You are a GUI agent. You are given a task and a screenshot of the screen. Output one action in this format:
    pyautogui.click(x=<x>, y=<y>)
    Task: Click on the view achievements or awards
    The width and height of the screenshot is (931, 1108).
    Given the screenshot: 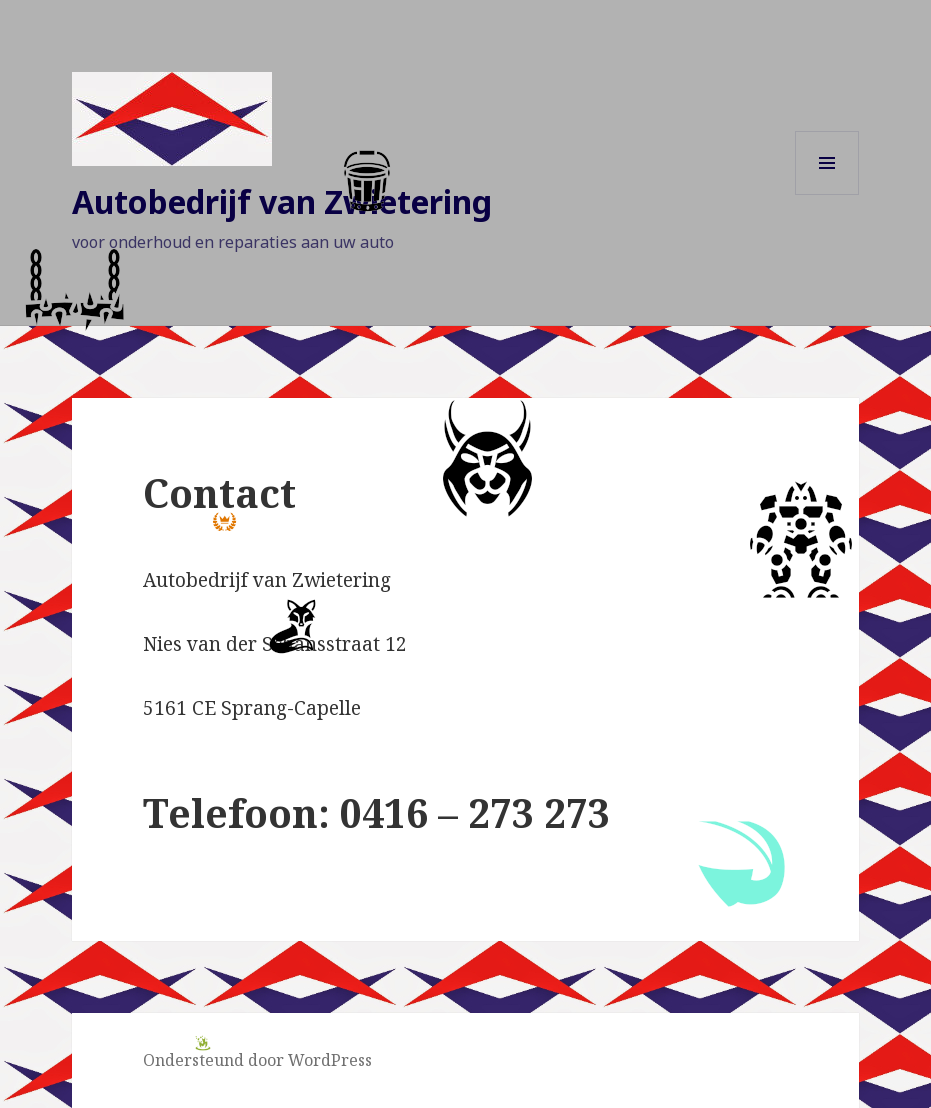 What is the action you would take?
    pyautogui.click(x=224, y=521)
    